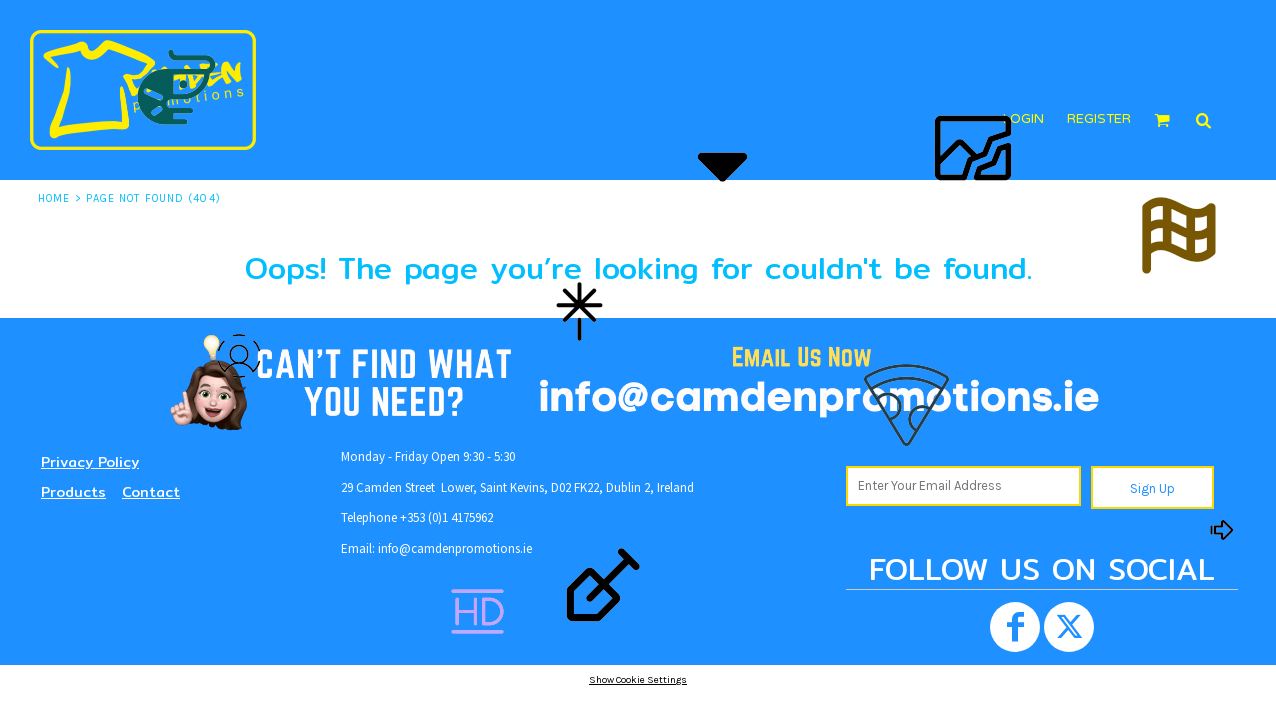  Describe the element at coordinates (176, 88) in the screenshot. I see `filter or browse seafood menu items` at that location.